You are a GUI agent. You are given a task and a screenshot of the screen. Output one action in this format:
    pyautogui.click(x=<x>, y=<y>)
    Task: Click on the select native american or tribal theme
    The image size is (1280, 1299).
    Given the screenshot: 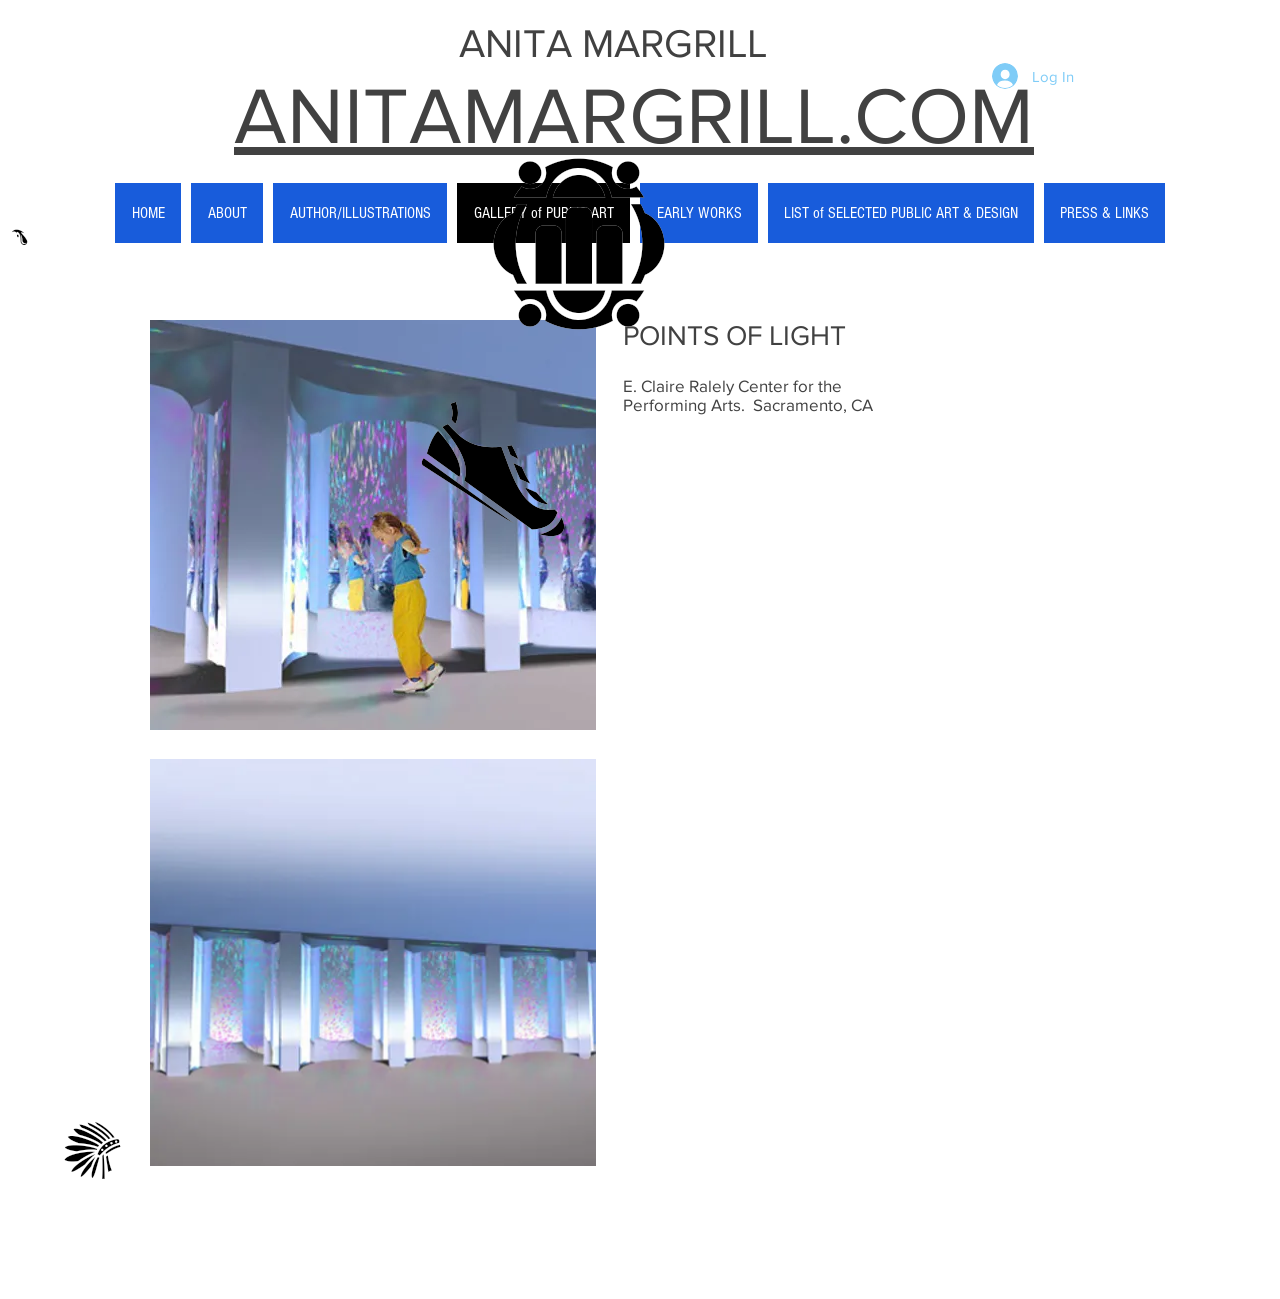 What is the action you would take?
    pyautogui.click(x=92, y=1150)
    